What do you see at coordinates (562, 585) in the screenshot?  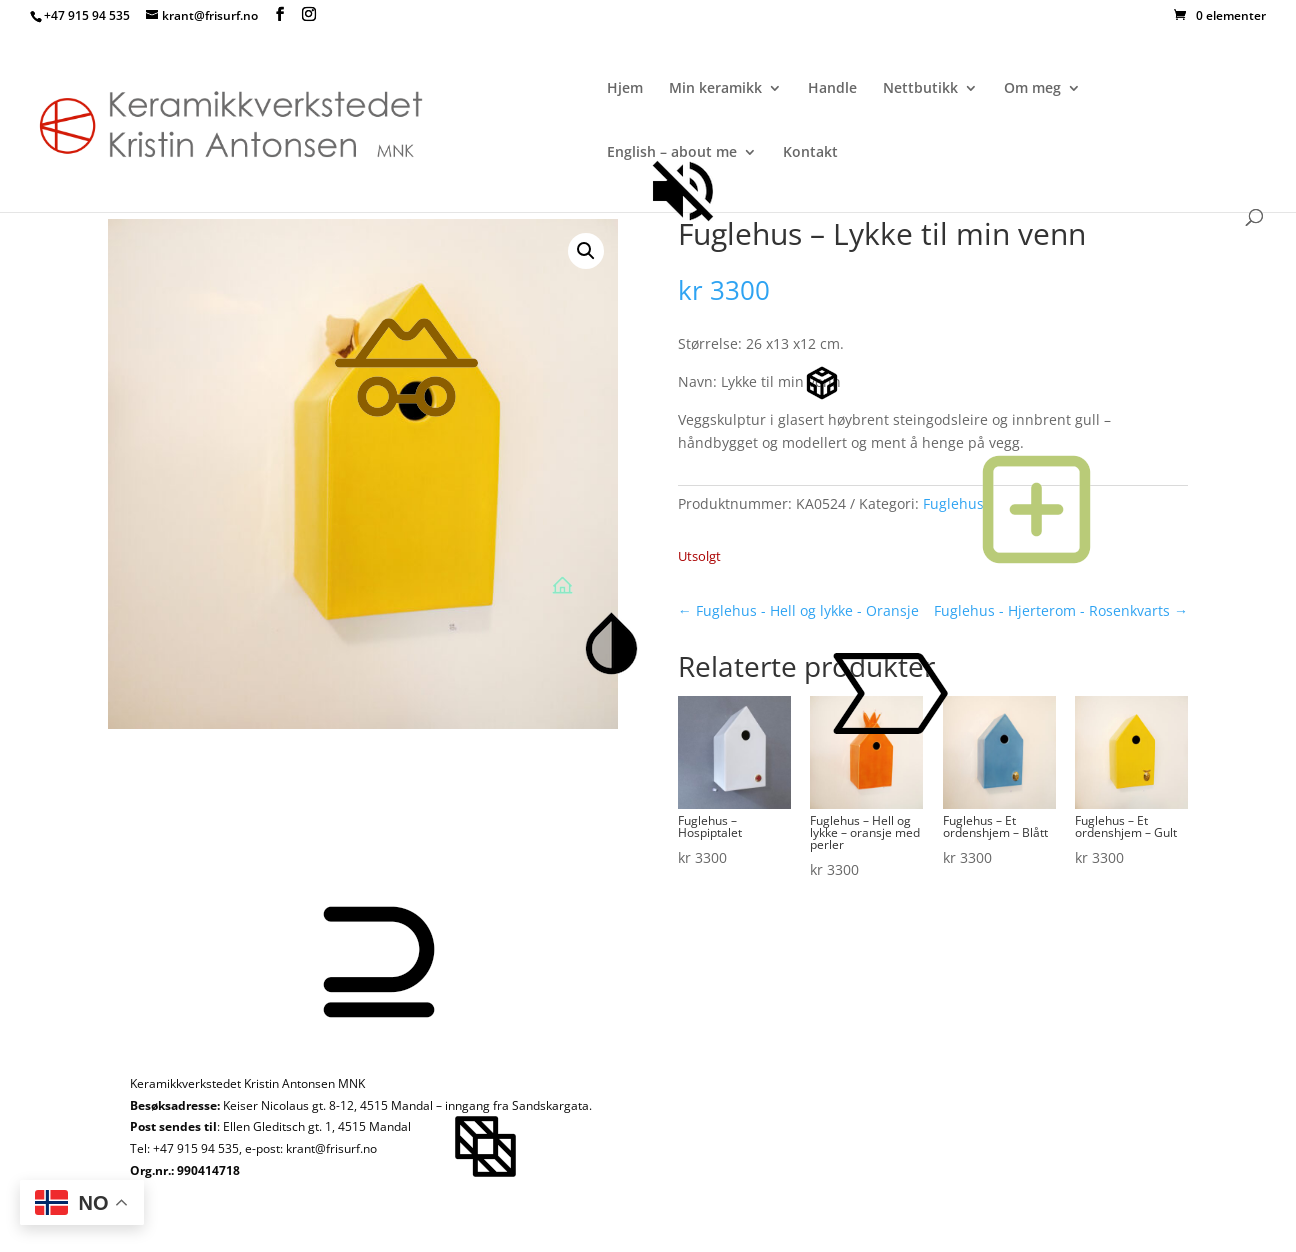 I see `navigate to home screen` at bounding box center [562, 585].